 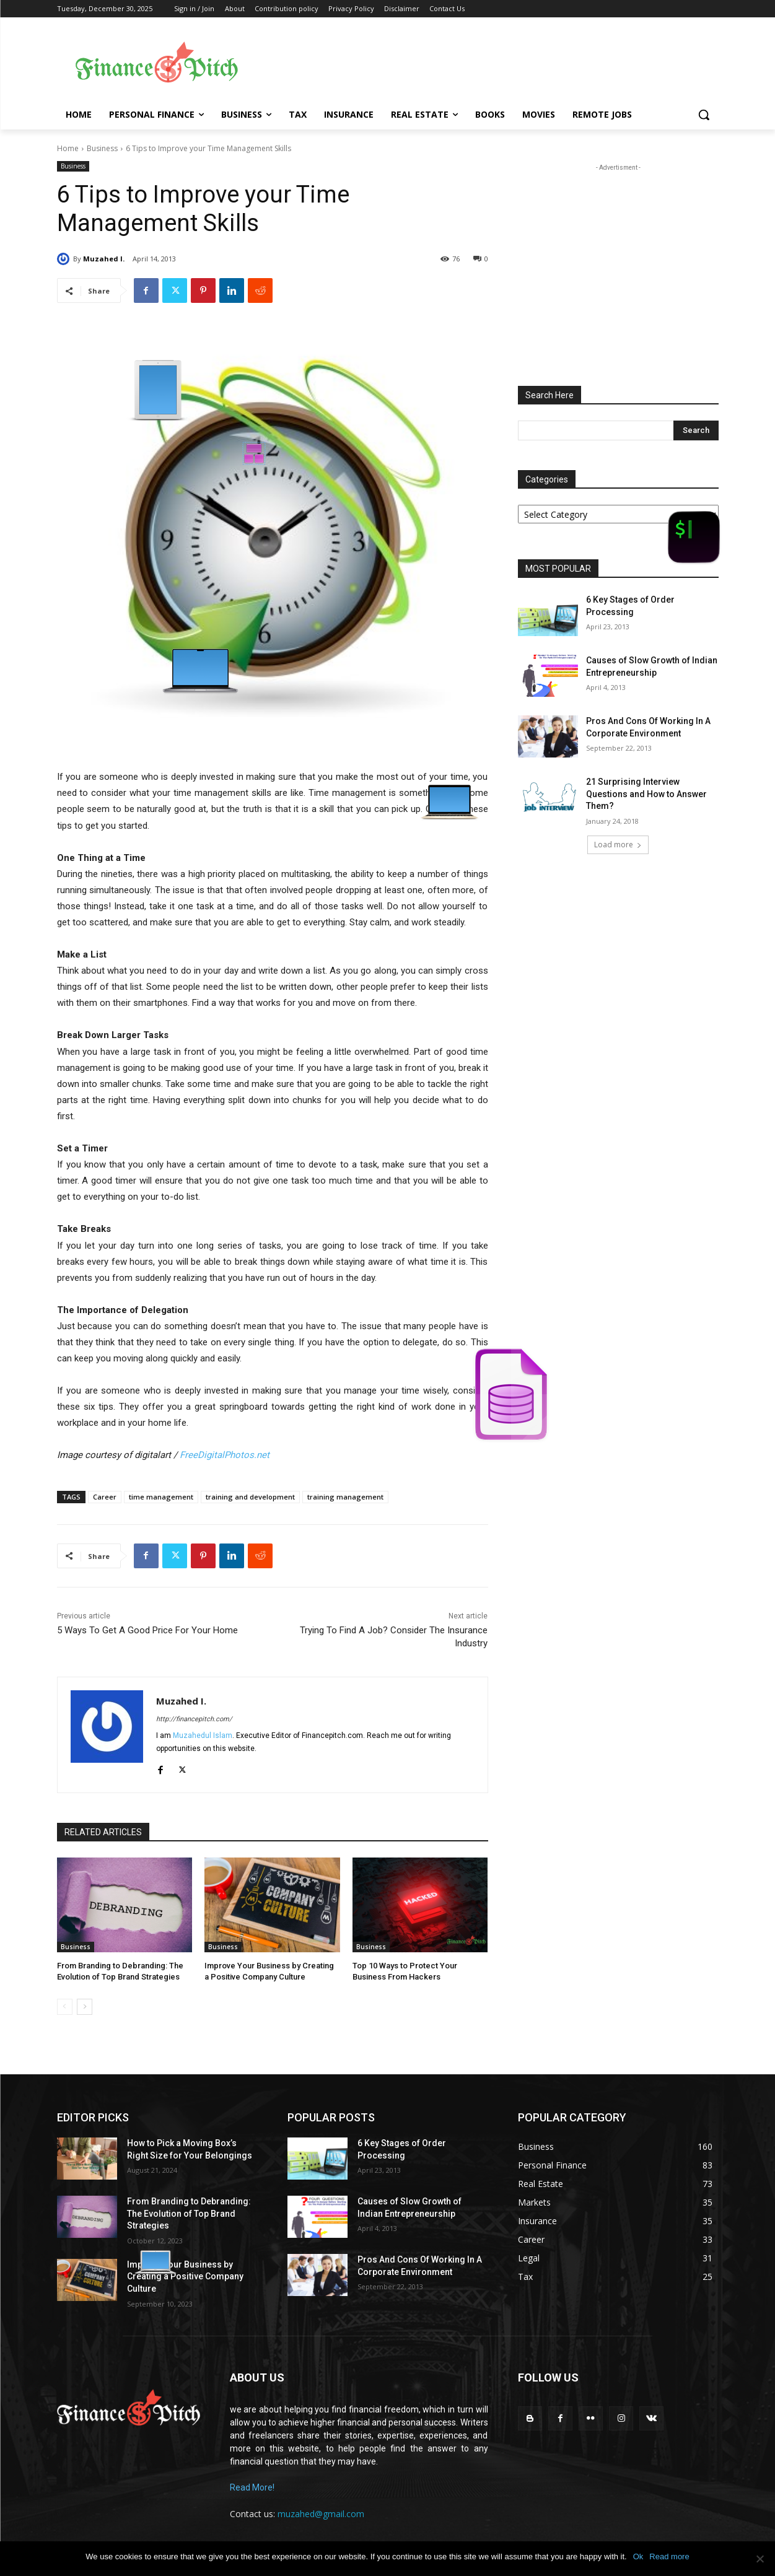 What do you see at coordinates (254, 453) in the screenshot?
I see `select all items in the current view` at bounding box center [254, 453].